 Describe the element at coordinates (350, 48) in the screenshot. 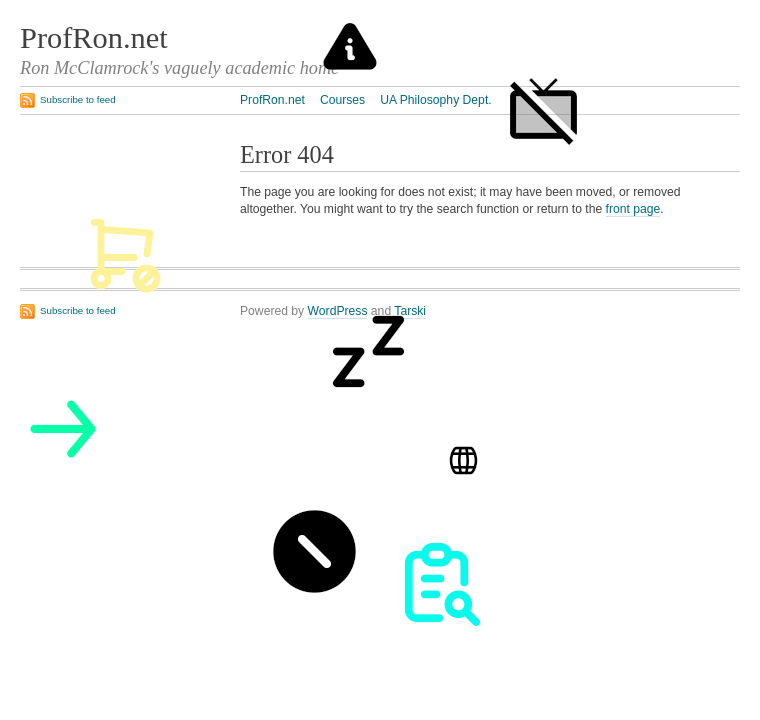

I see `view important information or notice` at that location.